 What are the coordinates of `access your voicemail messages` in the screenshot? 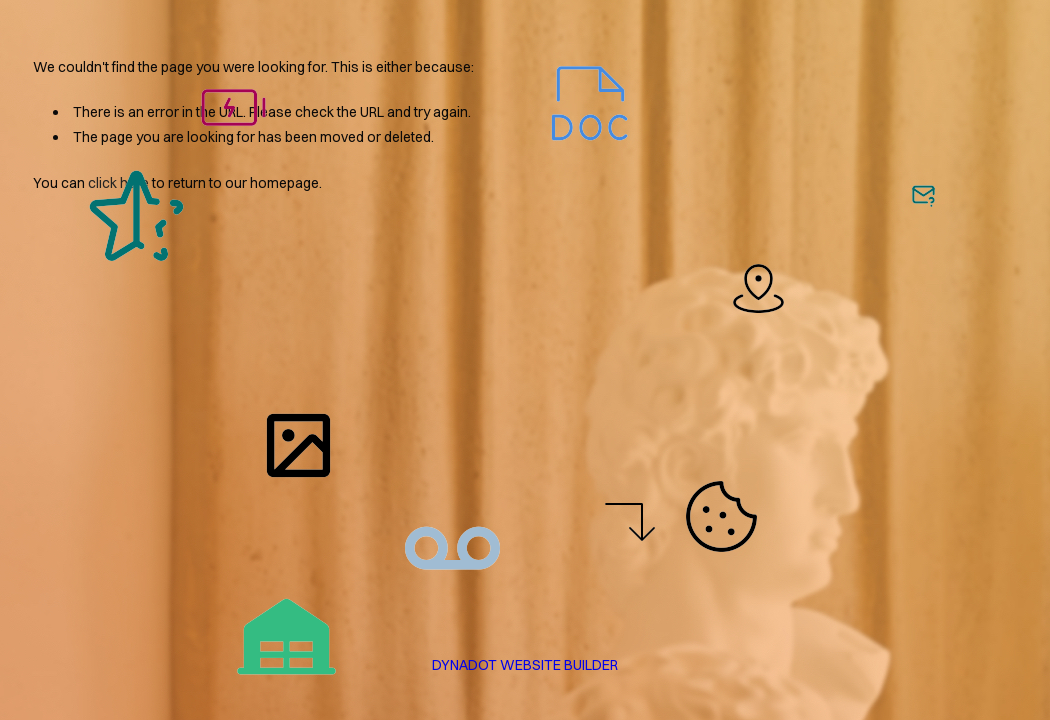 It's located at (452, 550).